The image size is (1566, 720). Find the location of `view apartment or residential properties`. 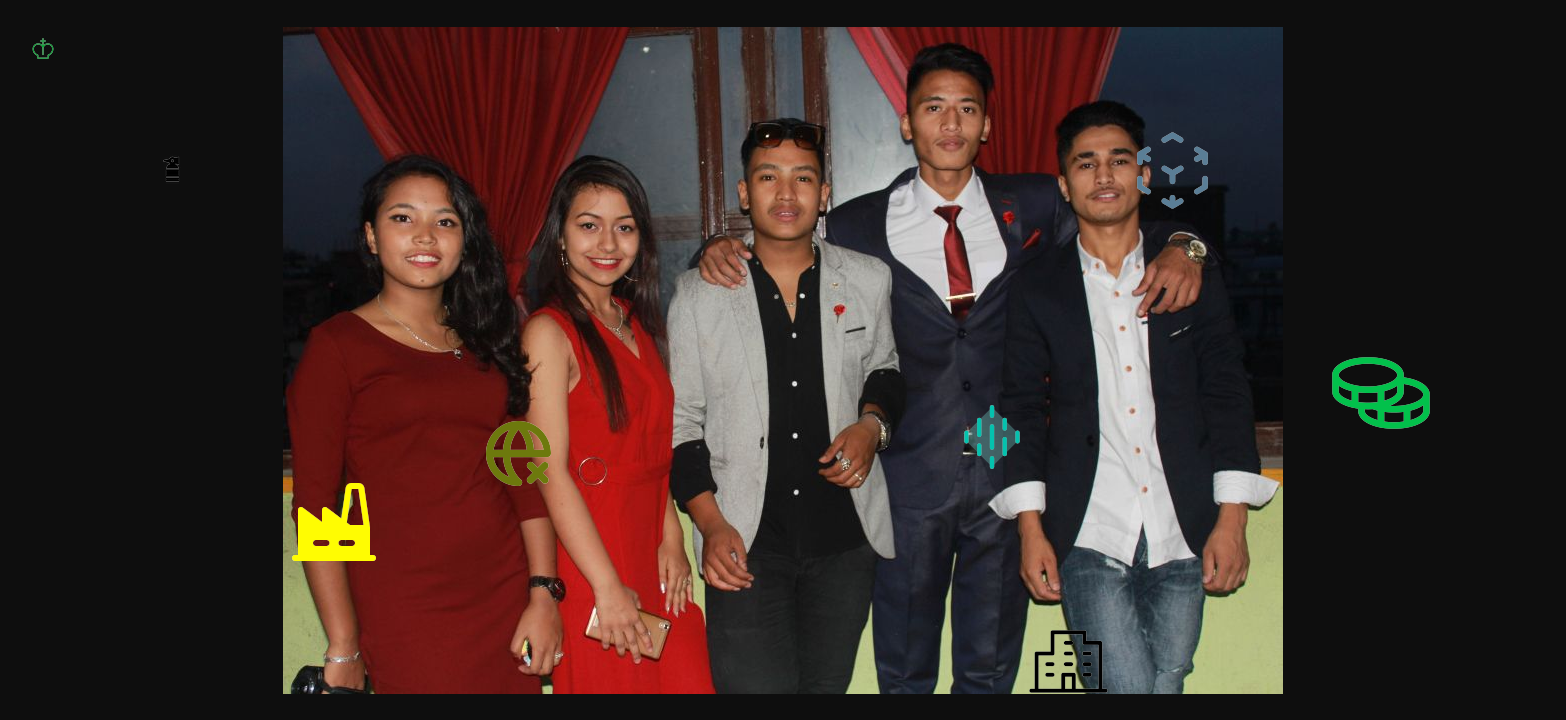

view apartment or residential properties is located at coordinates (1068, 661).